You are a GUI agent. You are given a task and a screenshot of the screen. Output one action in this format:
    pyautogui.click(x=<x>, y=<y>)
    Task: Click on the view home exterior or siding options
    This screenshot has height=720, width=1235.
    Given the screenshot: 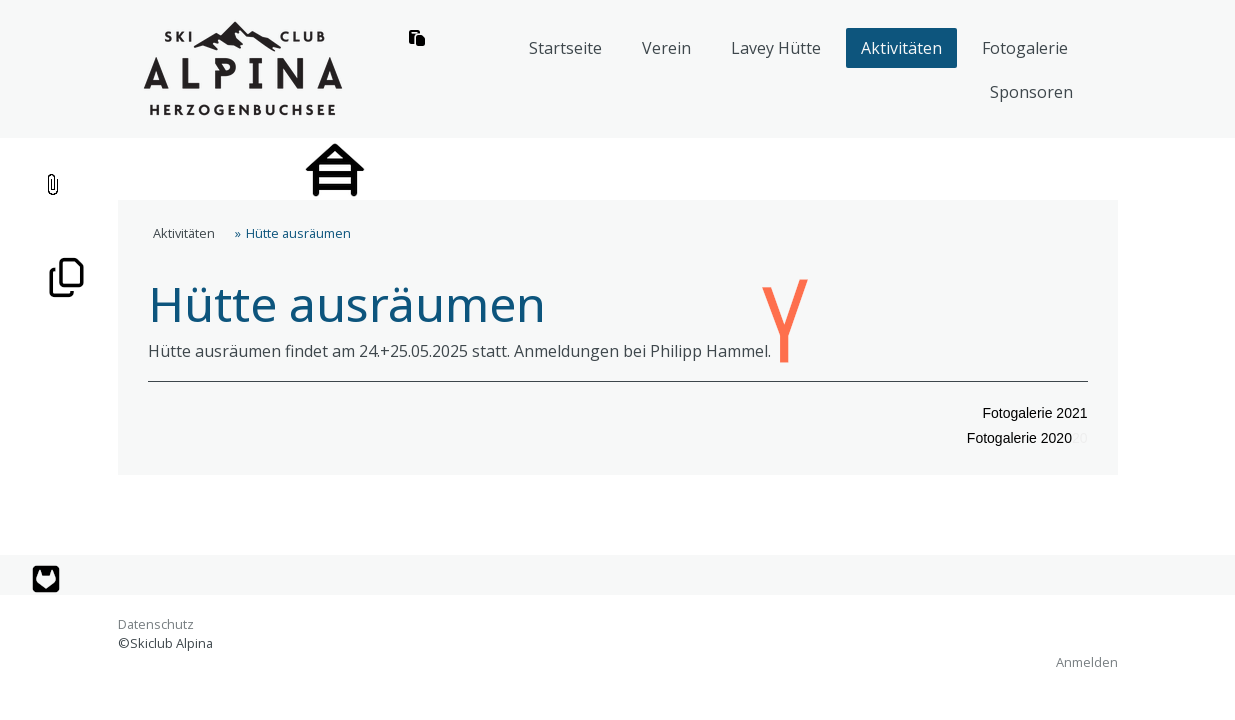 What is the action you would take?
    pyautogui.click(x=335, y=171)
    